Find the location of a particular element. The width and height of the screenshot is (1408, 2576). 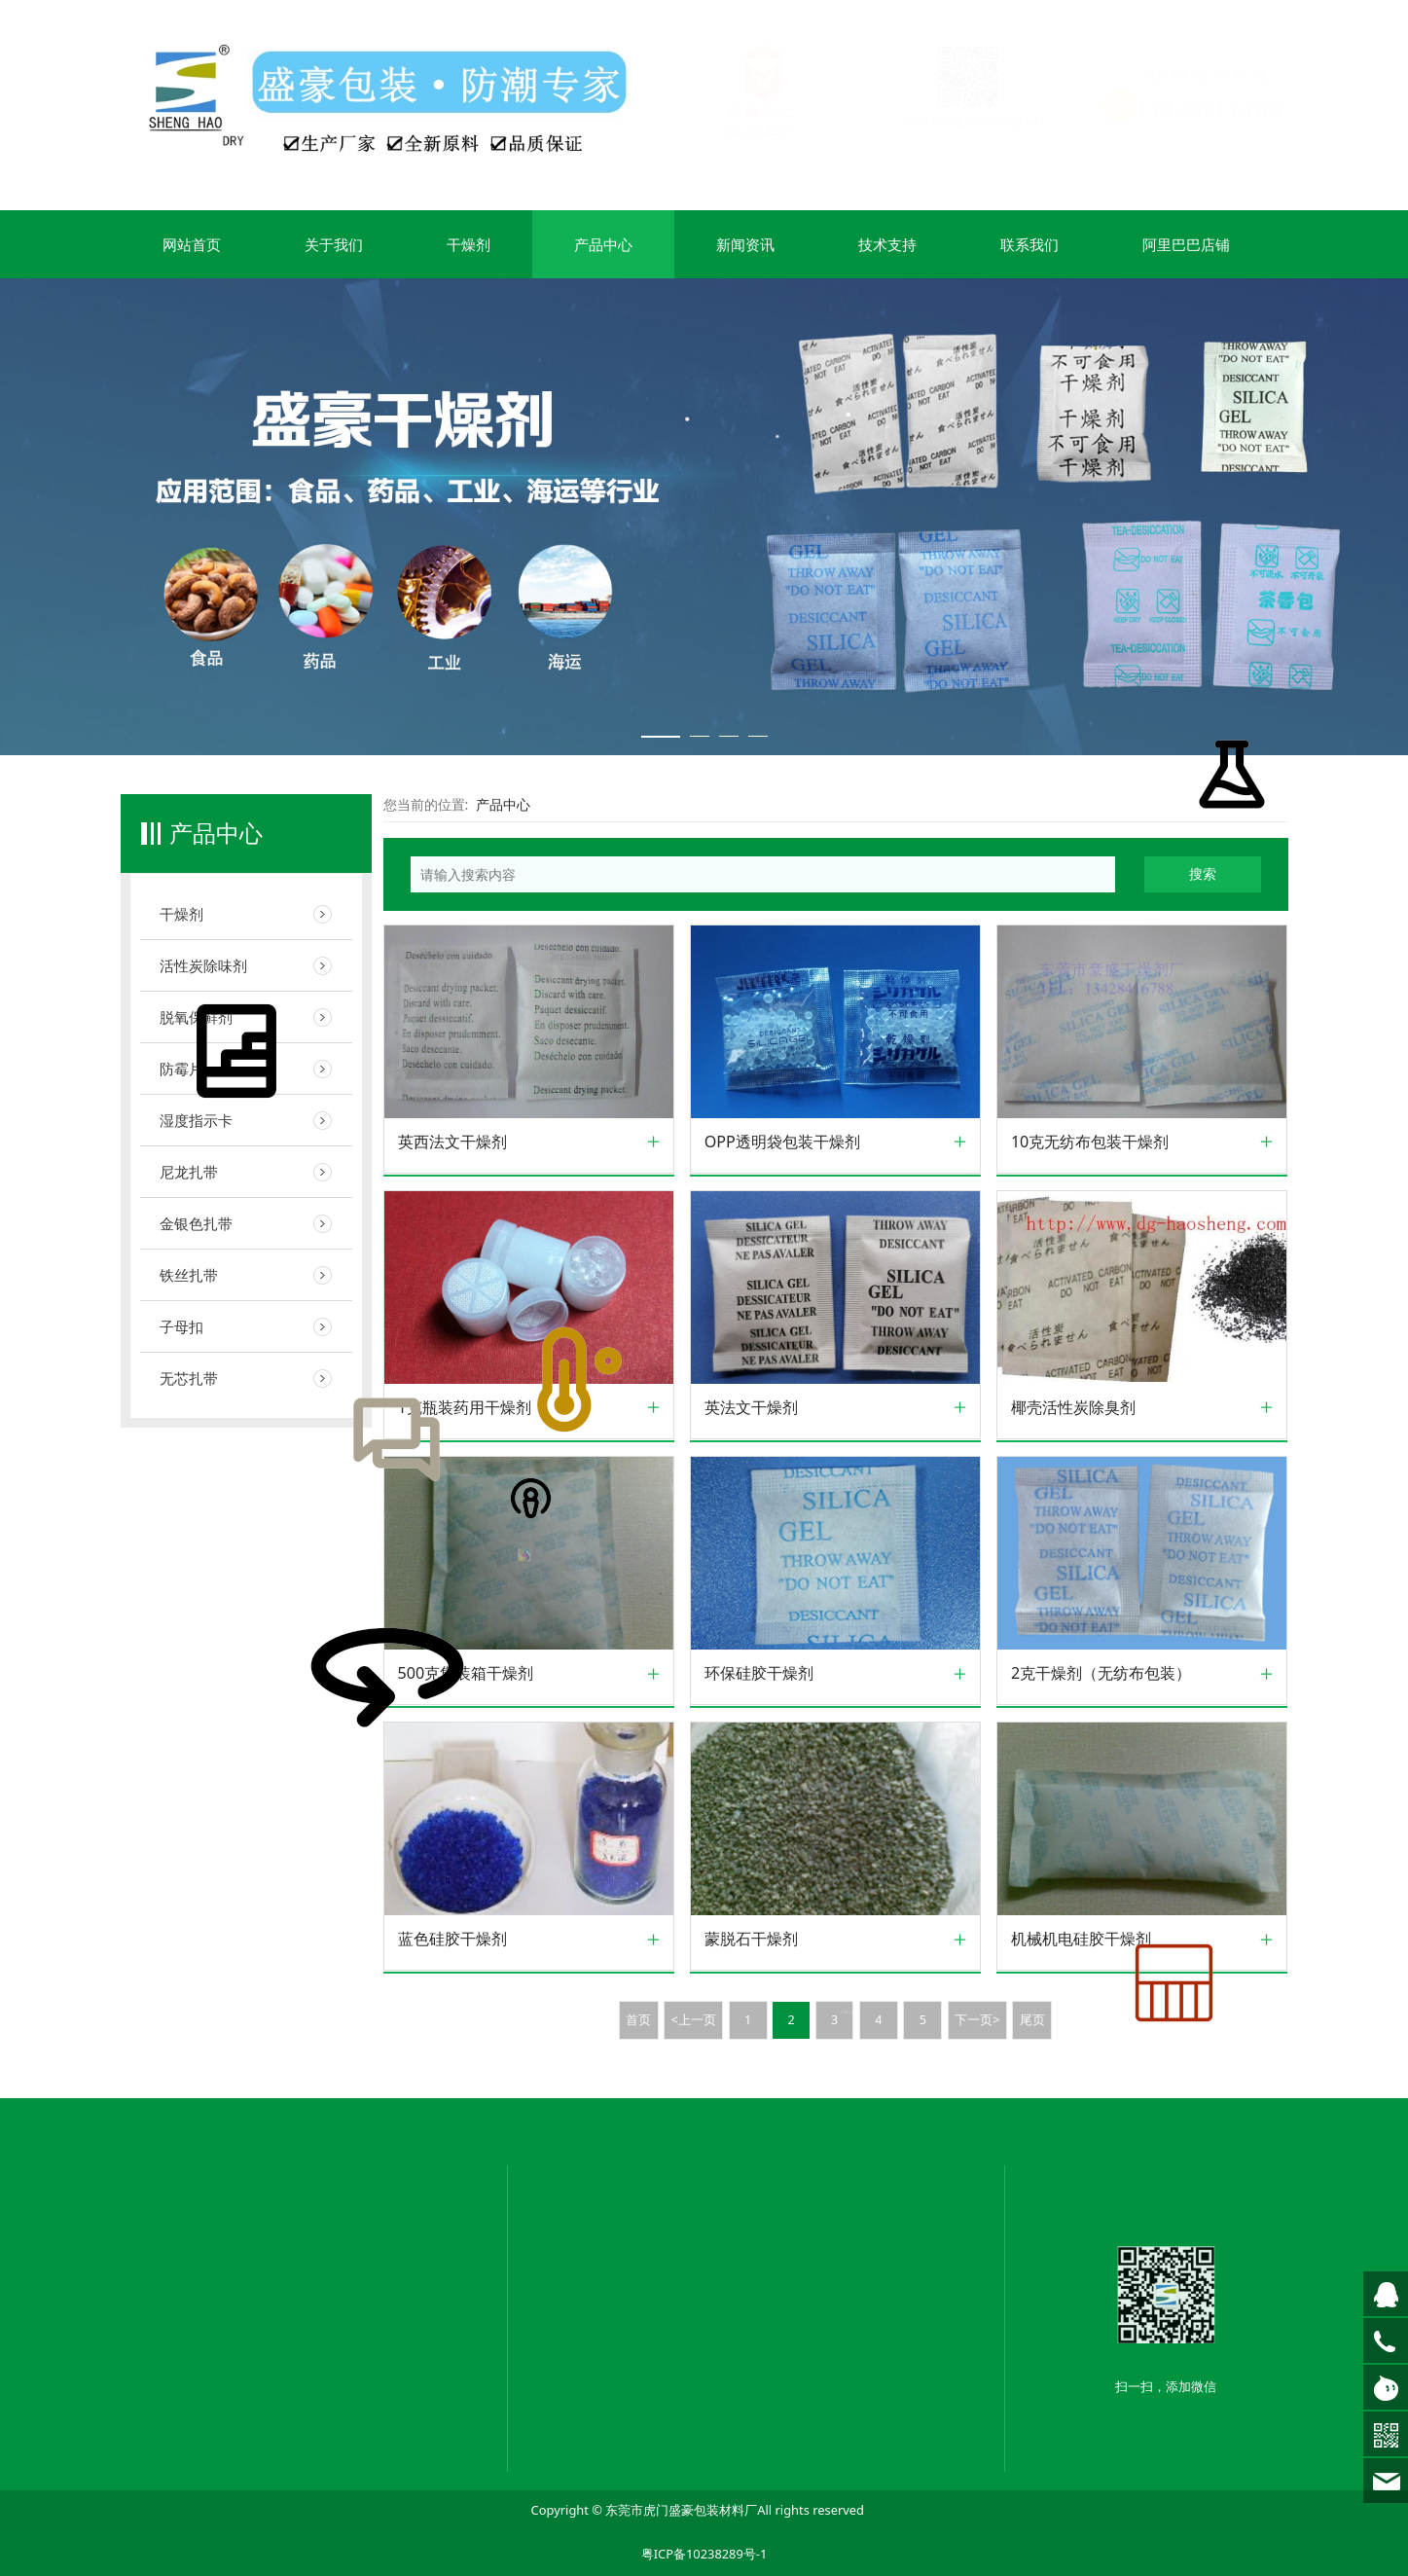

toggle bottom panel visibility is located at coordinates (1173, 1982).